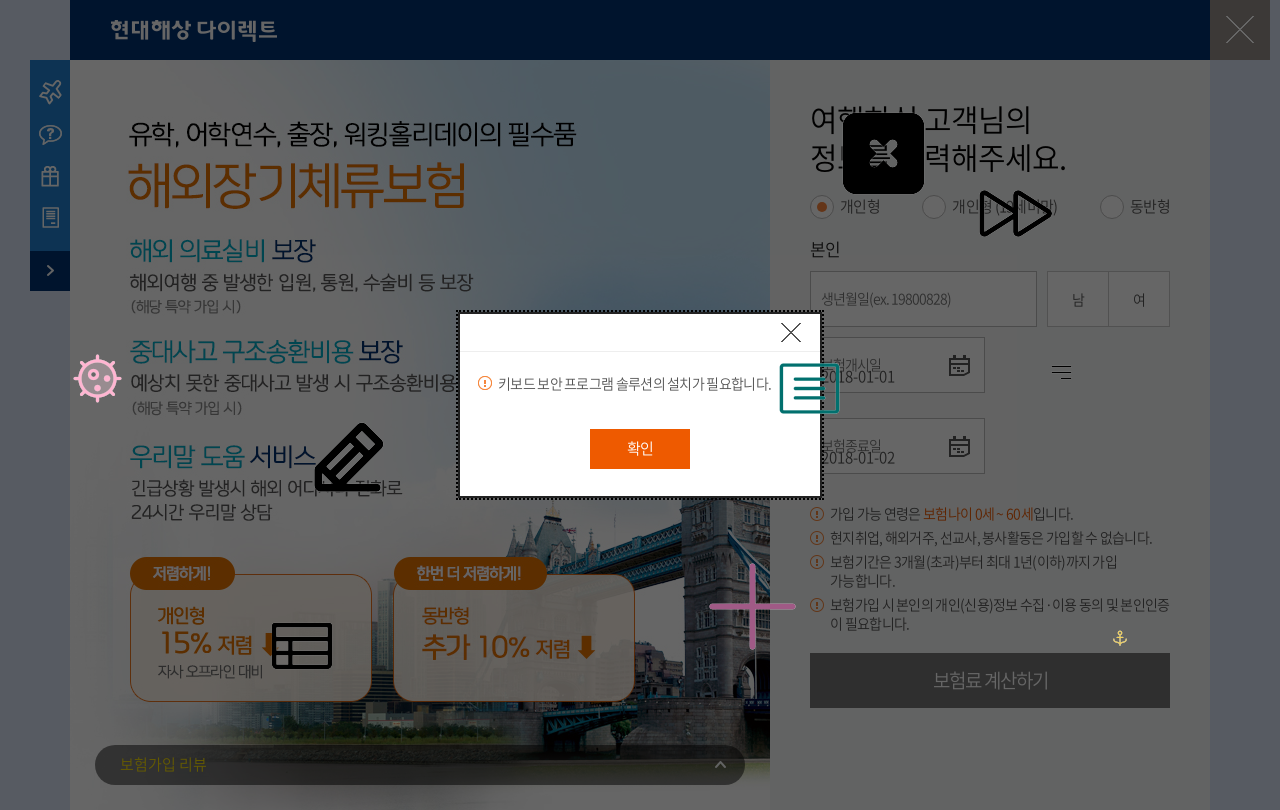 The image size is (1280, 810). I want to click on edit or modify content, so click(347, 458).